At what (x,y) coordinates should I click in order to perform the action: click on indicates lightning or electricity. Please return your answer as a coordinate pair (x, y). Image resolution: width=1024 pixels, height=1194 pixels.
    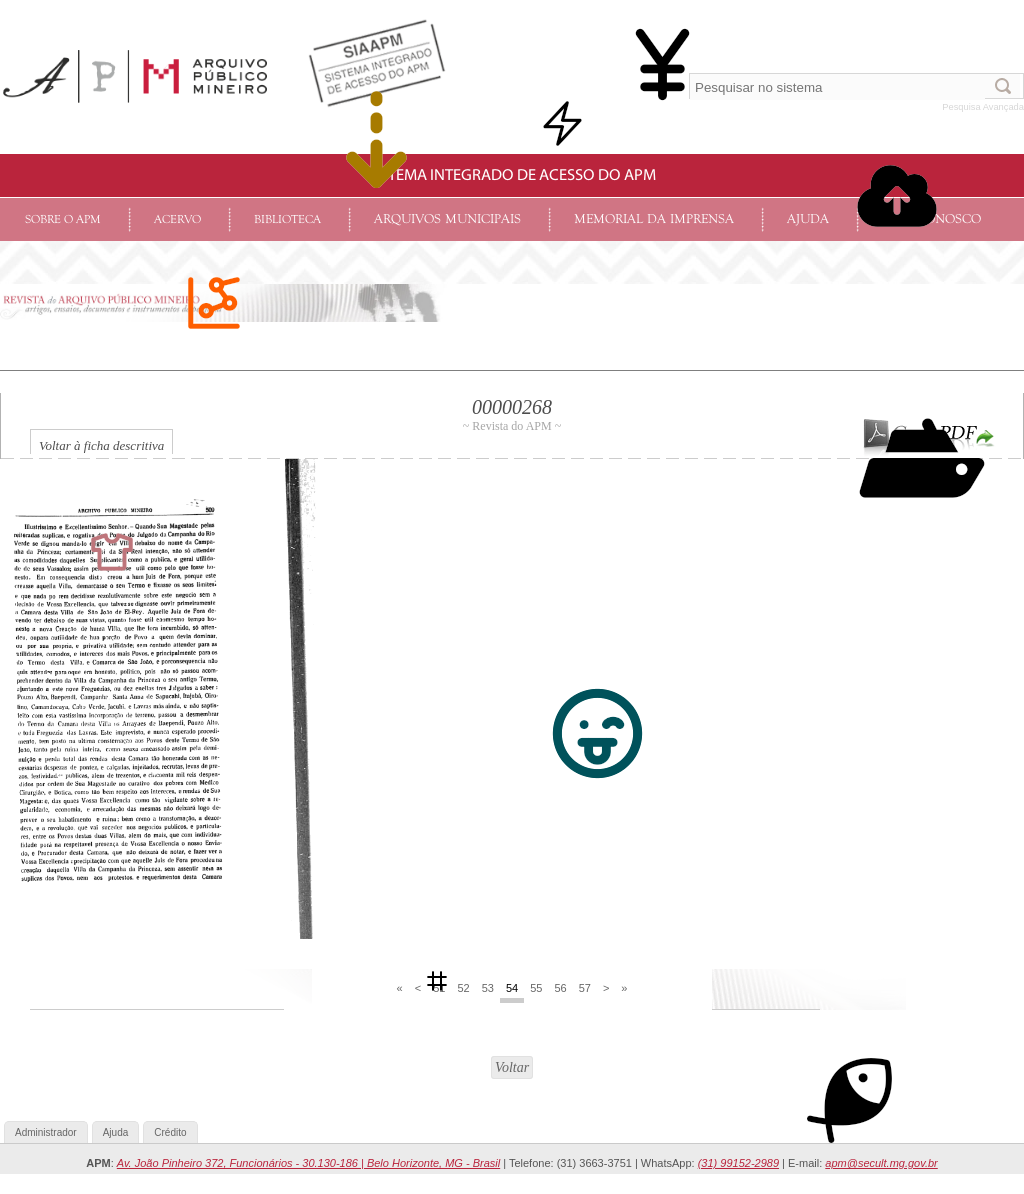
    Looking at the image, I should click on (562, 123).